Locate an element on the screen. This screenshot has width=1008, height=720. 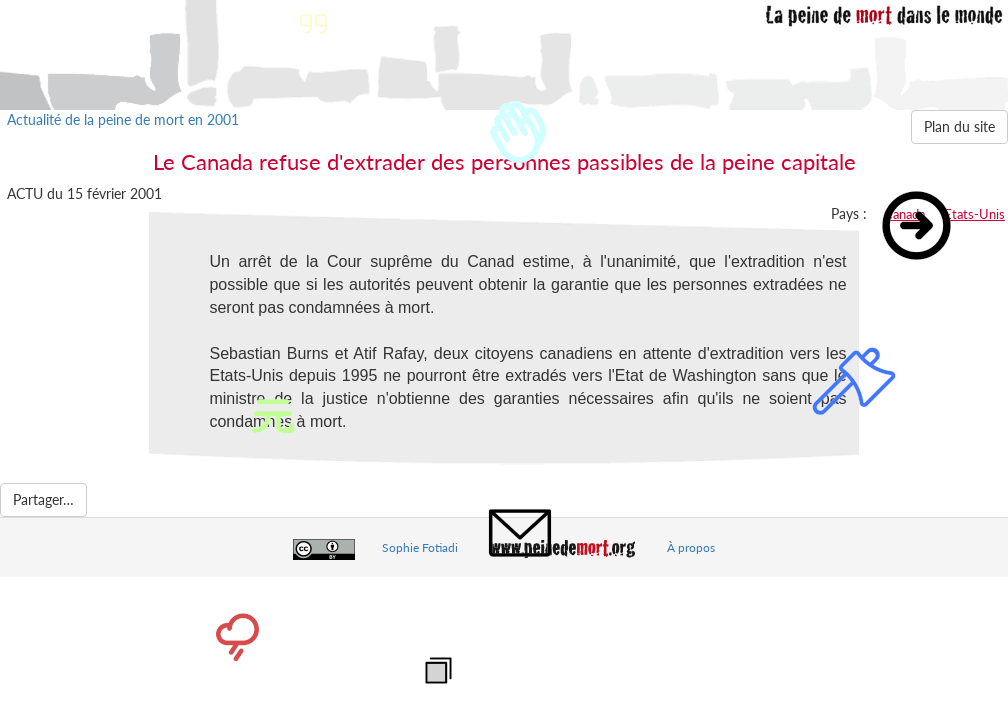
copy content to clipboard is located at coordinates (438, 670).